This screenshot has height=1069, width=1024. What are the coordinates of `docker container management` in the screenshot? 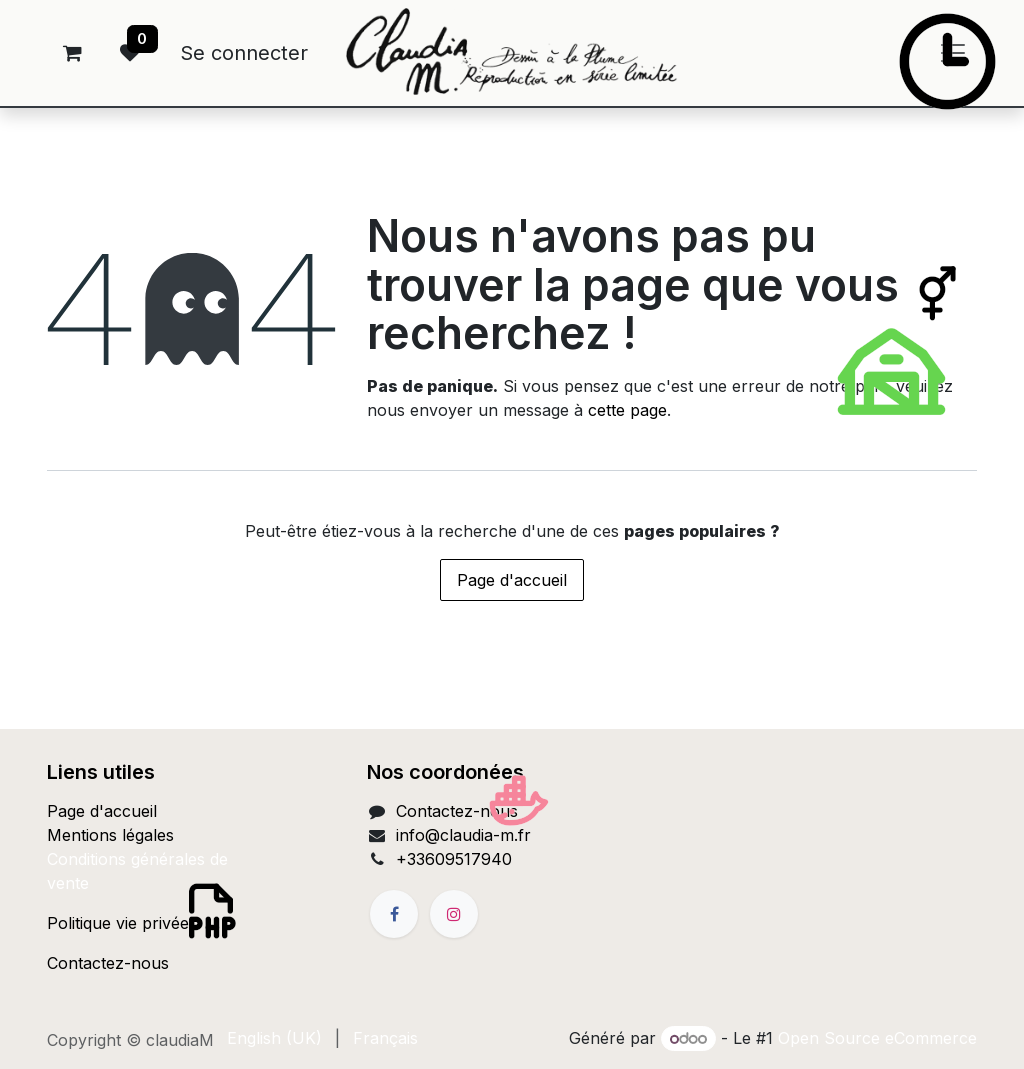 It's located at (517, 800).